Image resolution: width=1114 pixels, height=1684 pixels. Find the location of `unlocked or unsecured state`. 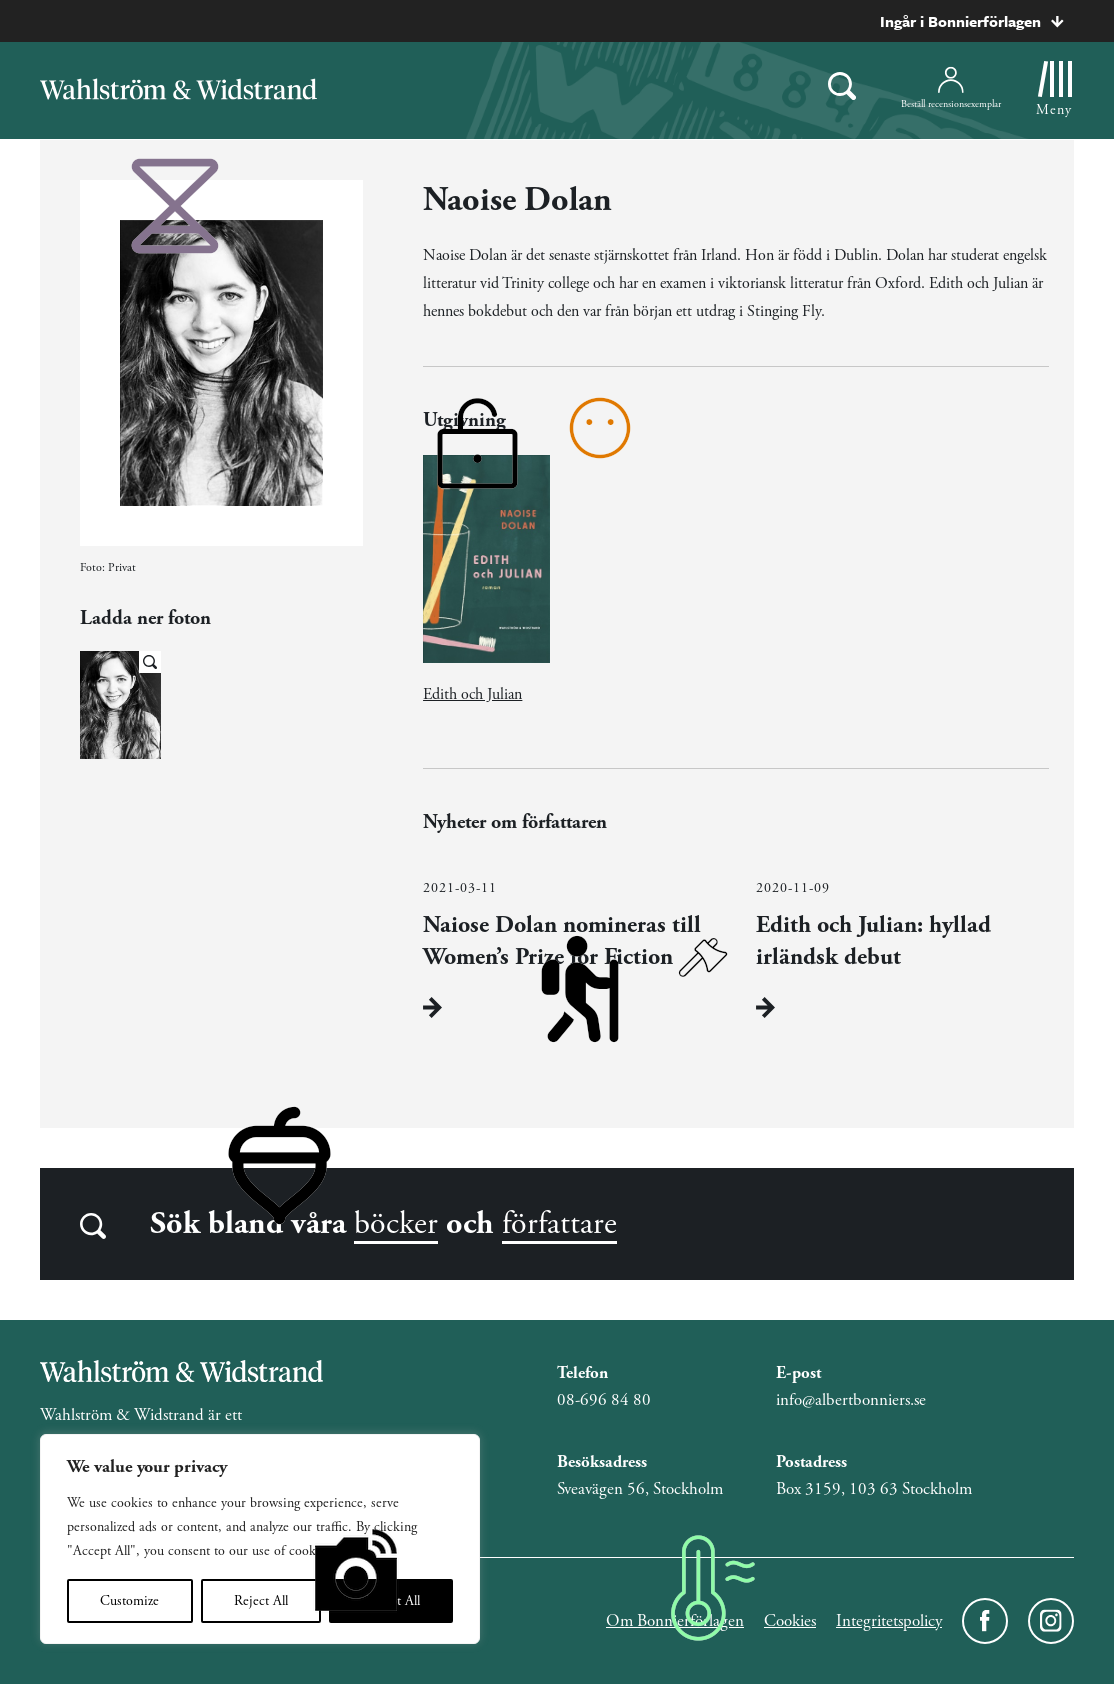

unlocked or unsecured state is located at coordinates (477, 448).